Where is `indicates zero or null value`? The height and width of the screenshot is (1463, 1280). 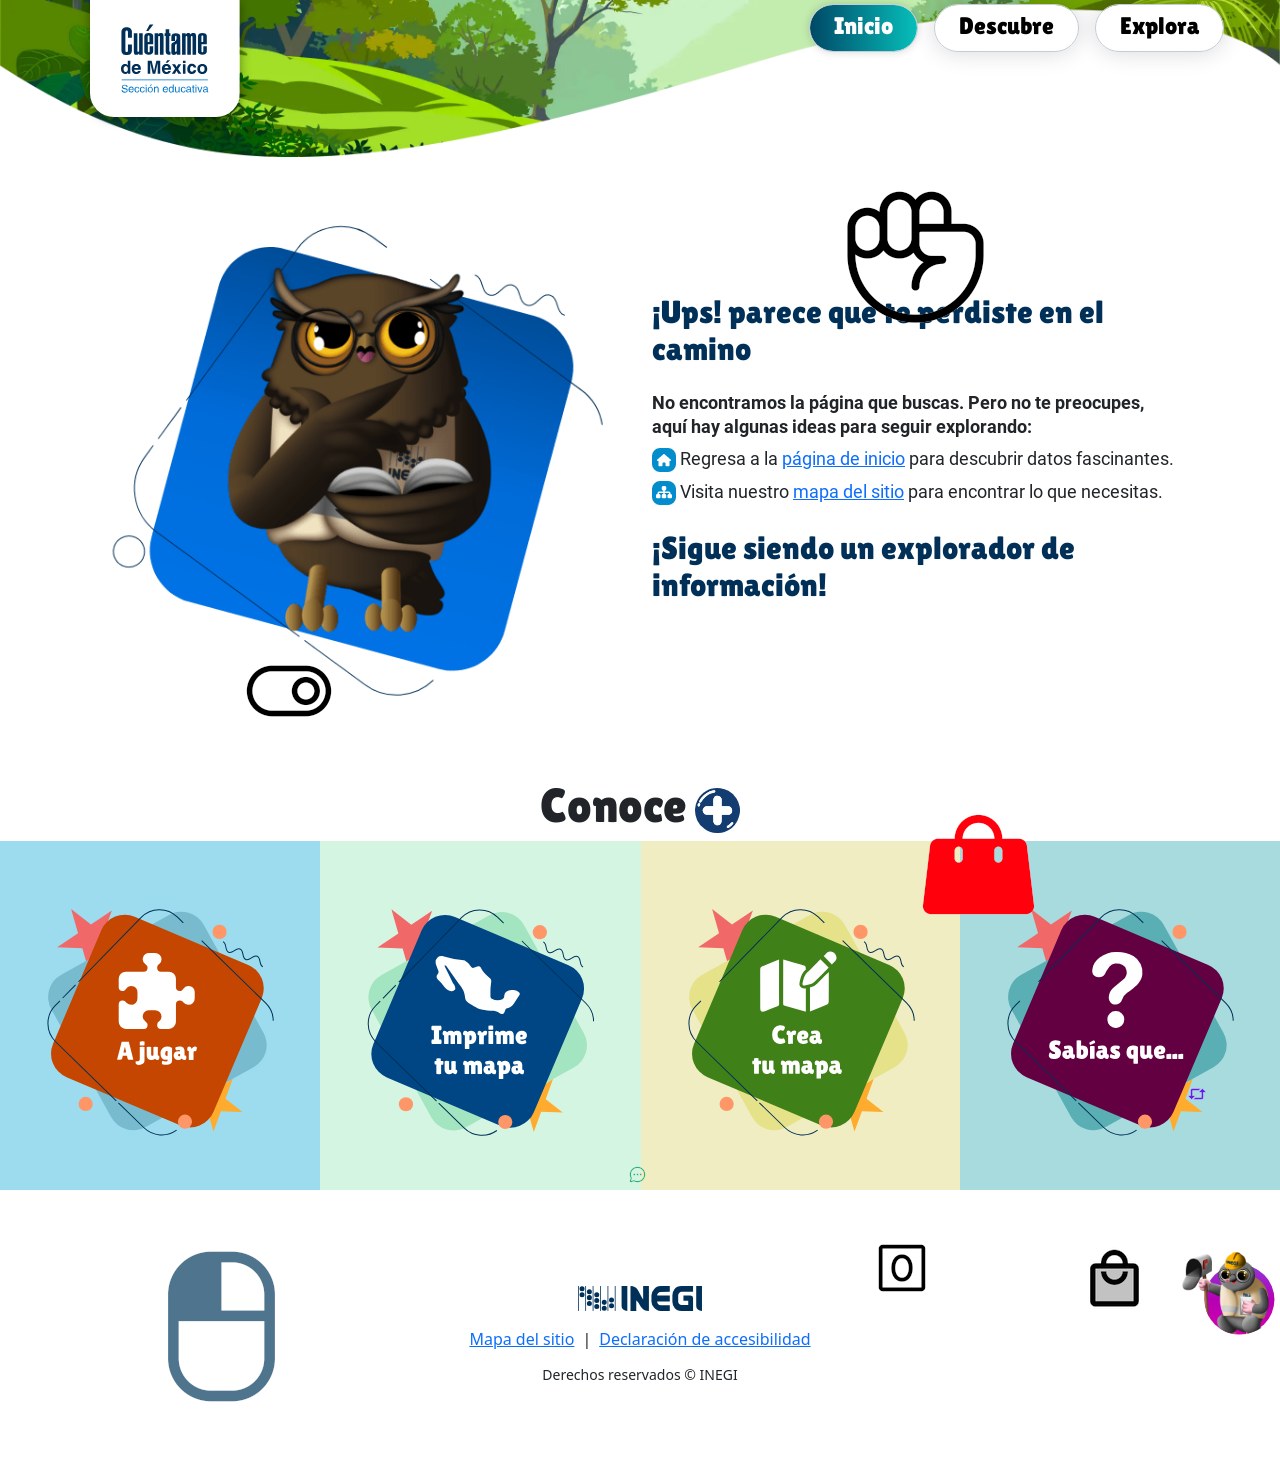 indicates zero or null value is located at coordinates (902, 1268).